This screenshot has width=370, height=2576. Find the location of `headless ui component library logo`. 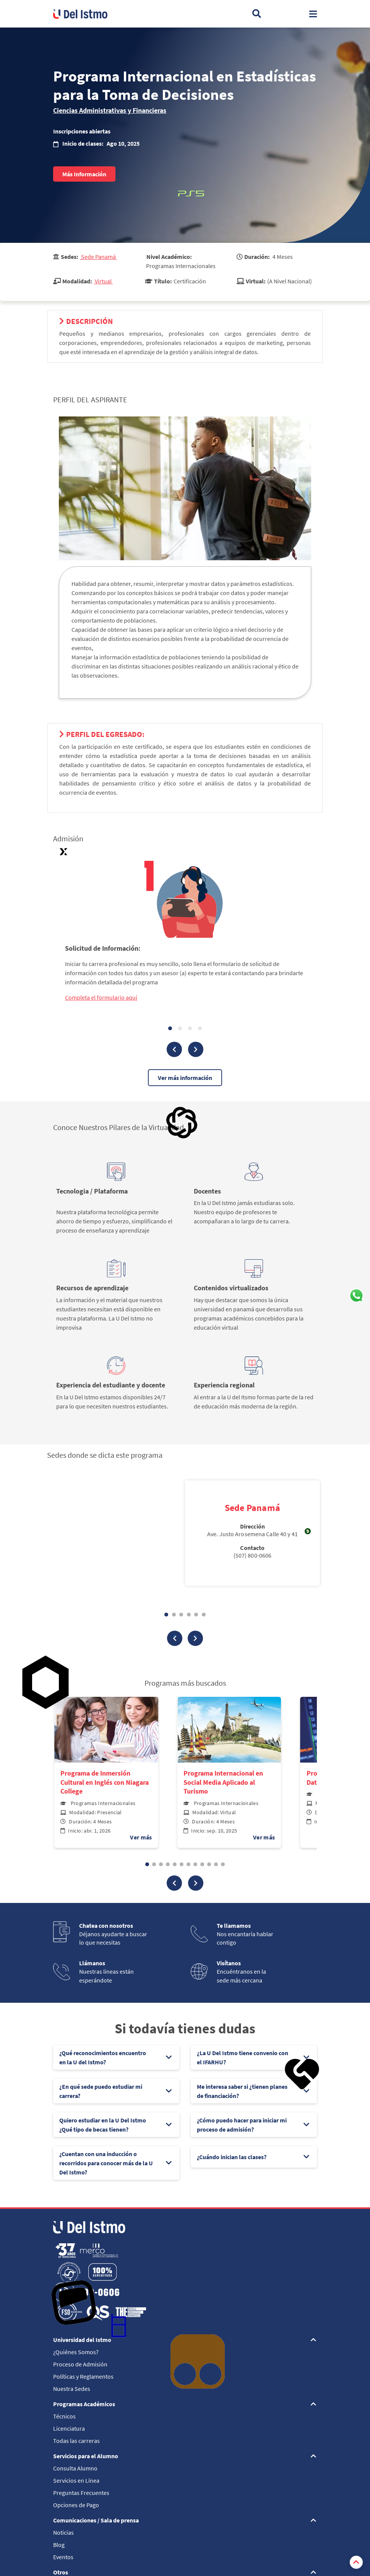

headless ui component library logo is located at coordinates (74, 2303).